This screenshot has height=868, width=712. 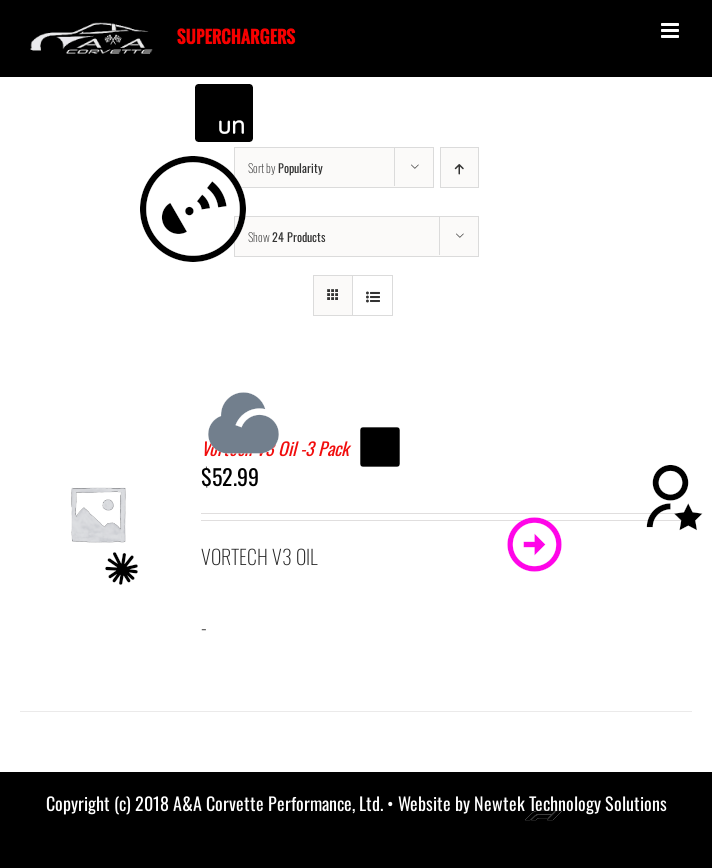 What do you see at coordinates (193, 209) in the screenshot?
I see `open traccar gps tracking app` at bounding box center [193, 209].